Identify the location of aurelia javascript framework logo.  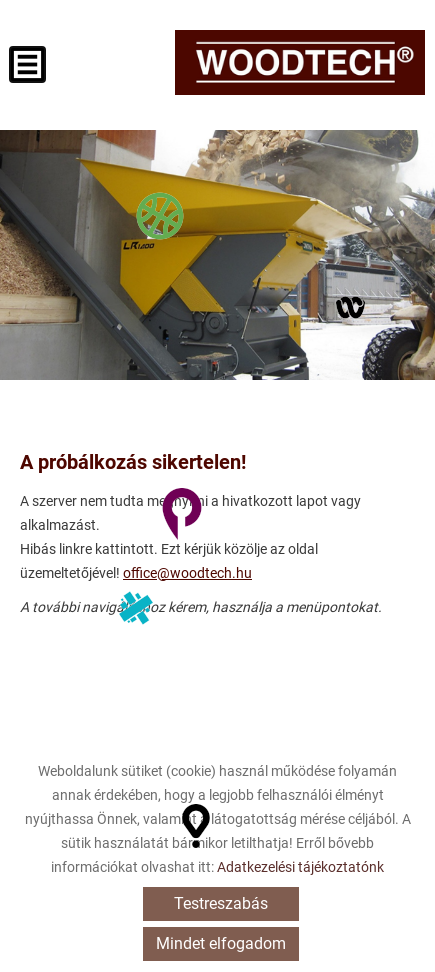
(136, 608).